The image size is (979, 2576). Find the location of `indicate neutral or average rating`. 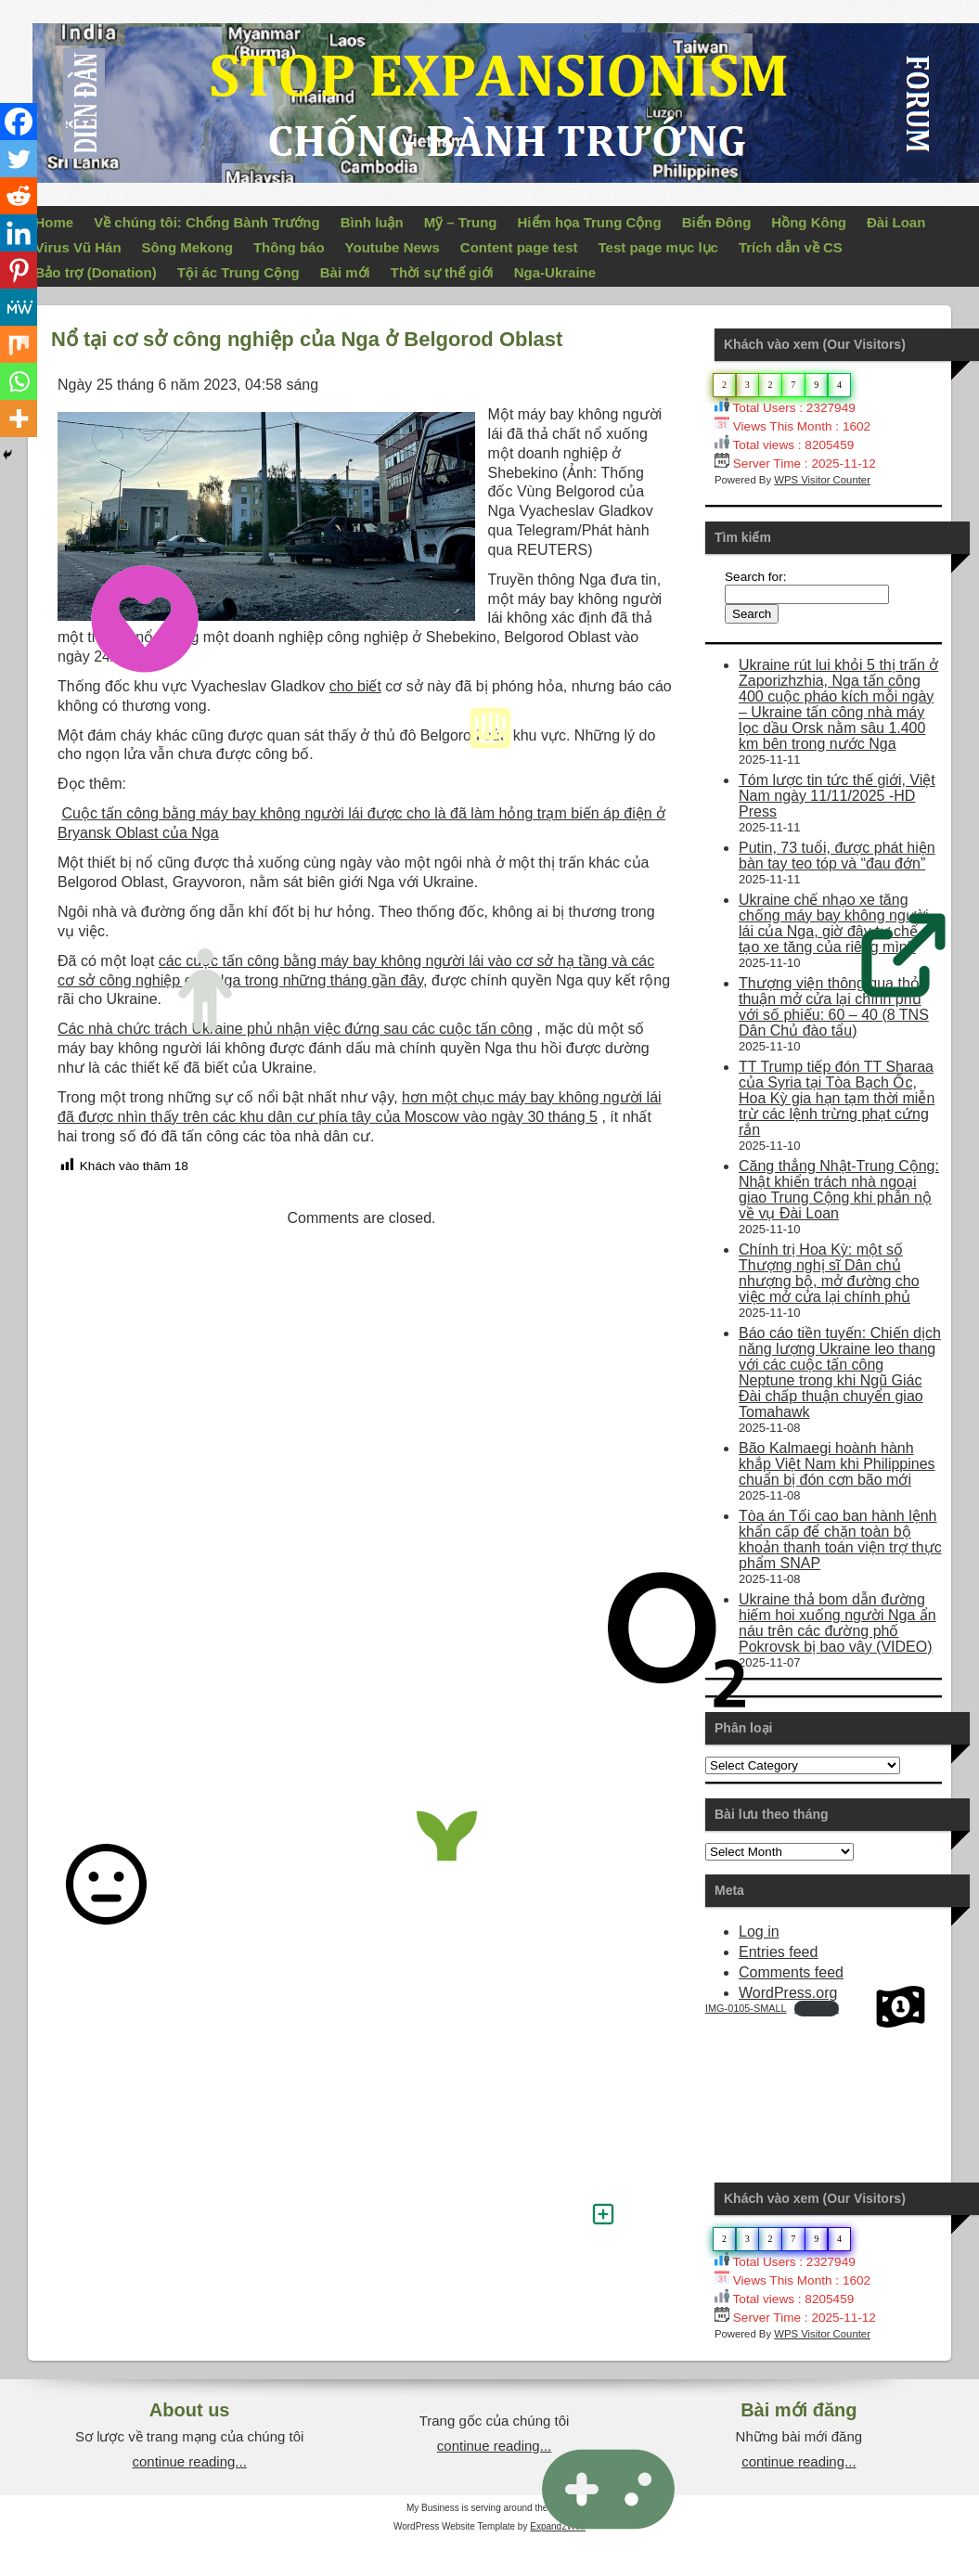

indicate neutral or average rating is located at coordinates (106, 1884).